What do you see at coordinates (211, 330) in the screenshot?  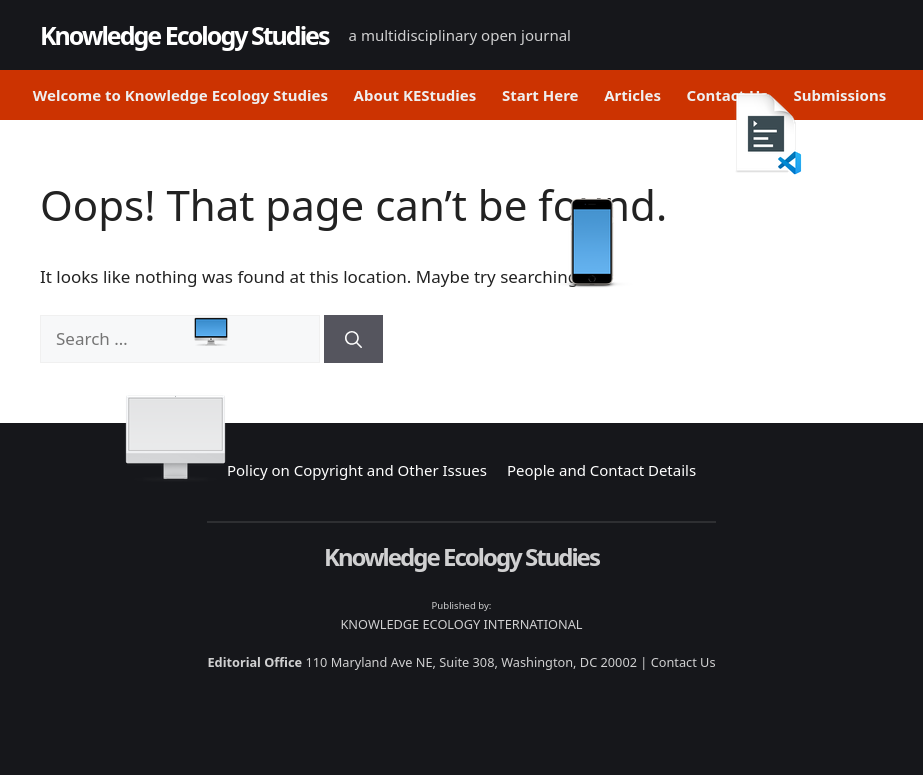 I see `represents this mac in system preferences or network settings` at bounding box center [211, 330].